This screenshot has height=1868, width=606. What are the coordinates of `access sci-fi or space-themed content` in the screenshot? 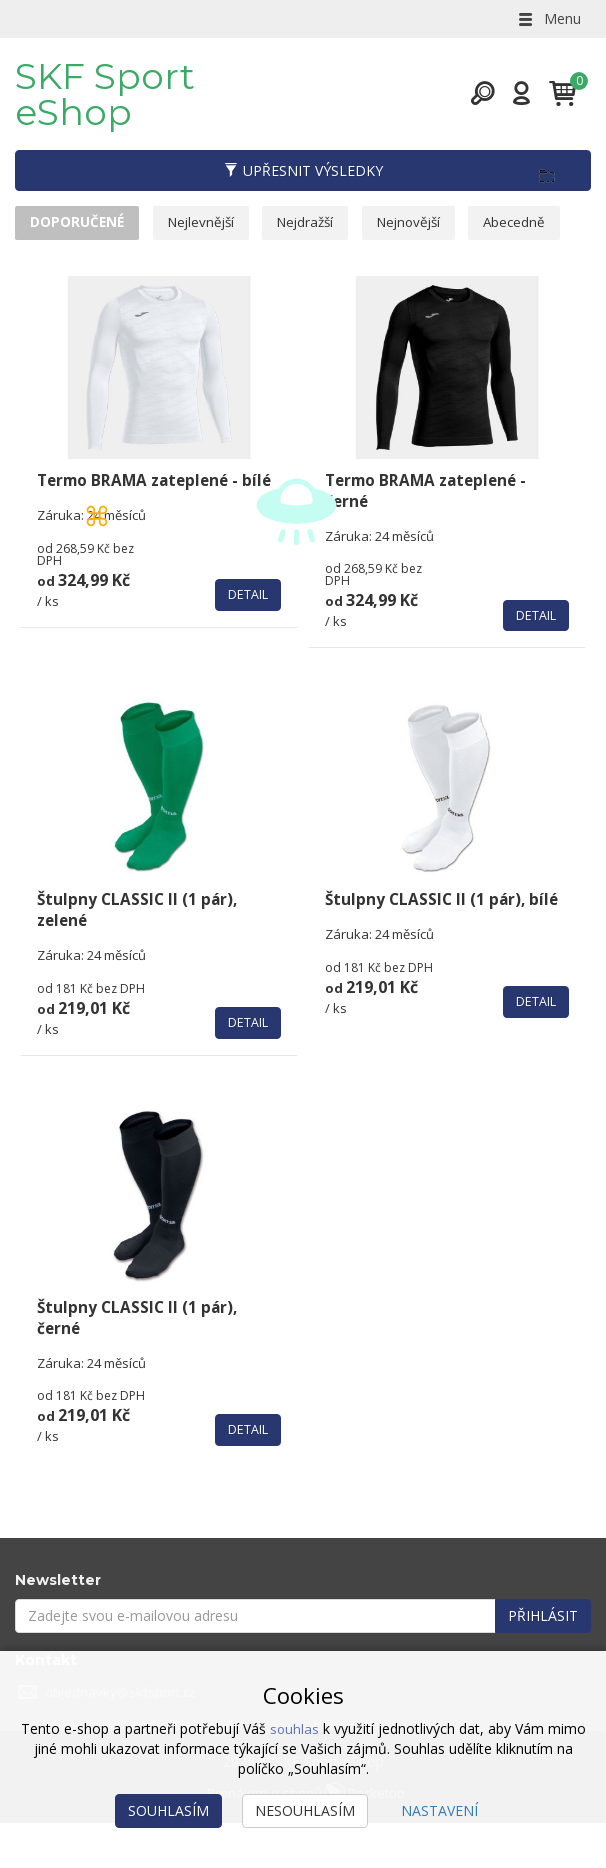 It's located at (296, 510).